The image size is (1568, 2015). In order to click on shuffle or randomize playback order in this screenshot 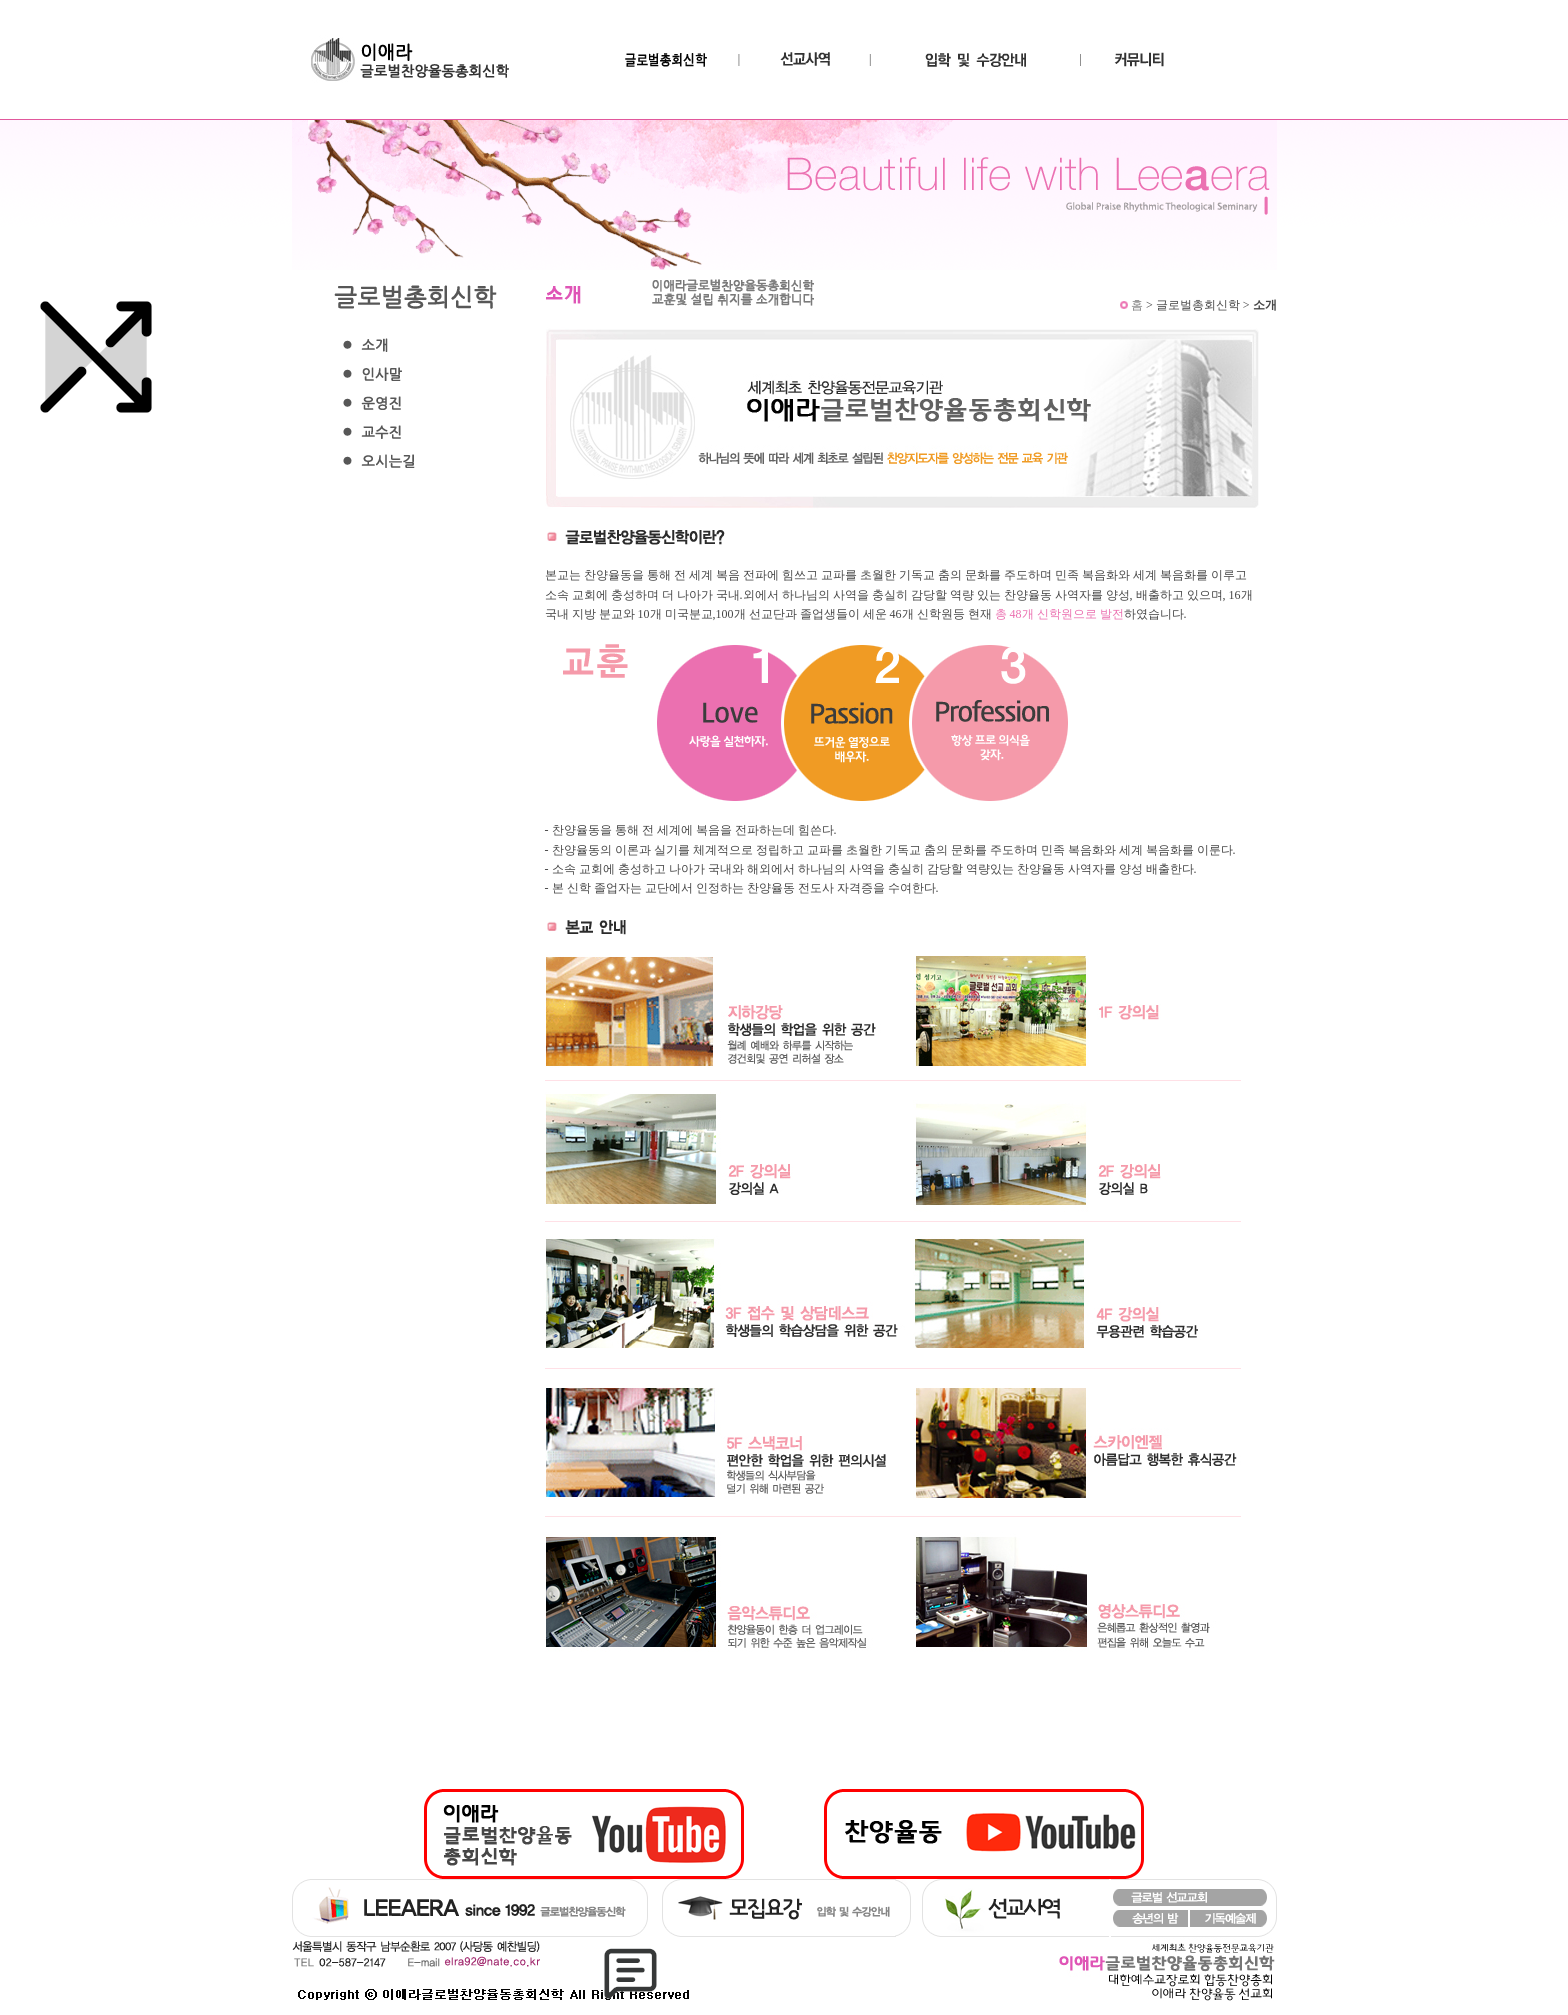, I will do `click(96, 357)`.